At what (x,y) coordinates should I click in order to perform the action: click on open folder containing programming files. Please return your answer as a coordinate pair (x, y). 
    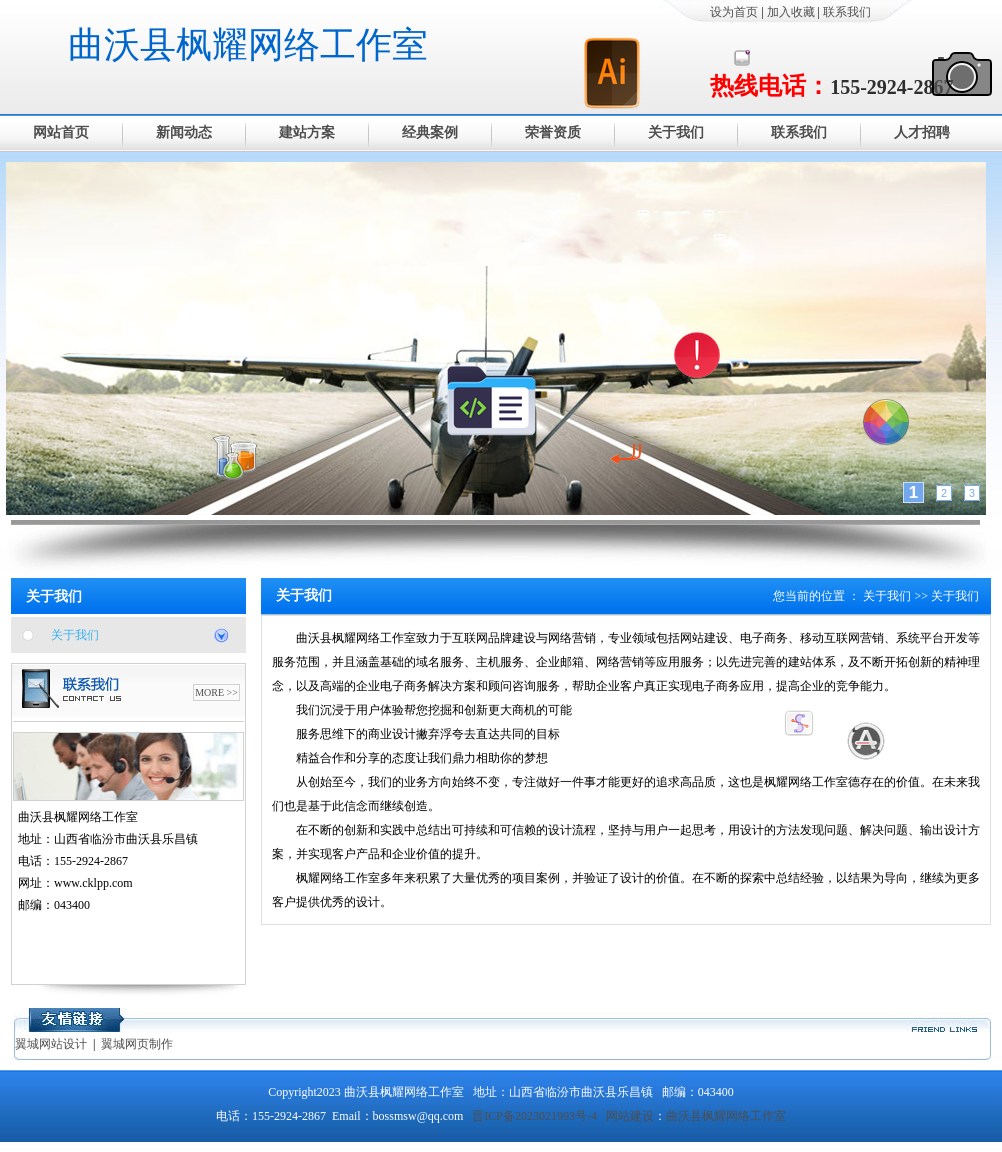
    Looking at the image, I should click on (491, 403).